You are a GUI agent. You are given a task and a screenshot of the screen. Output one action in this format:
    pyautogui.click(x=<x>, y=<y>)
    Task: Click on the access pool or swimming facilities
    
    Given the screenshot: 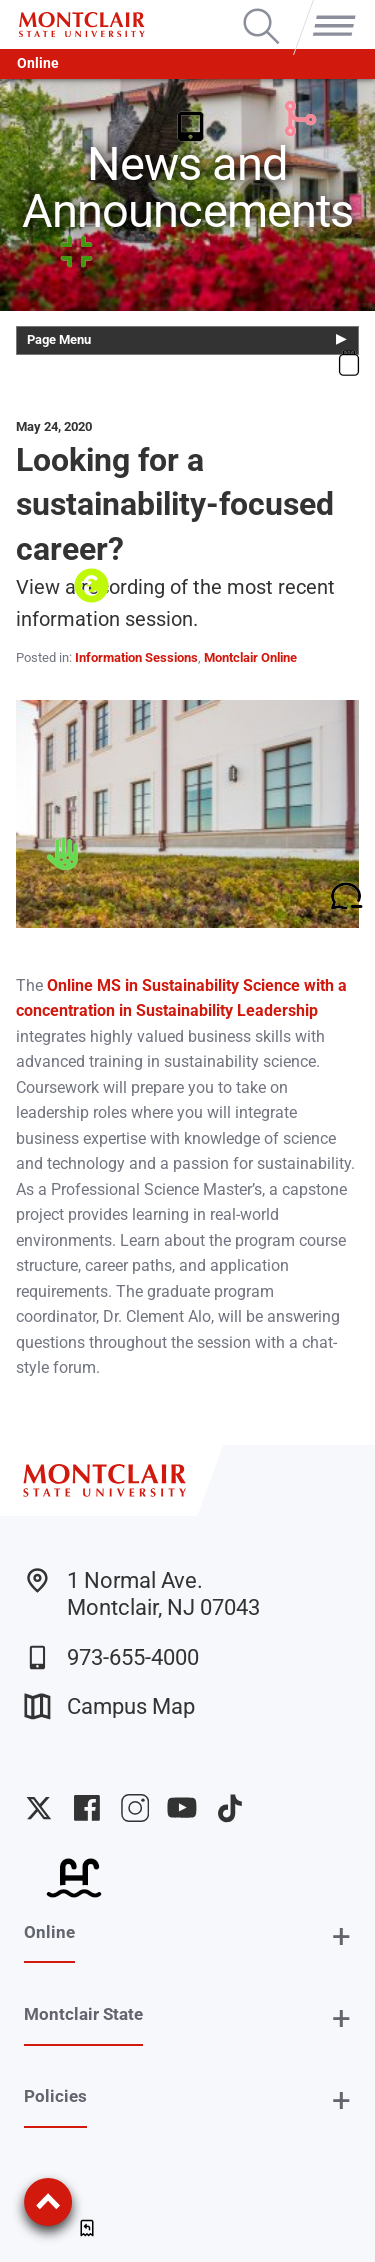 What is the action you would take?
    pyautogui.click(x=74, y=1878)
    